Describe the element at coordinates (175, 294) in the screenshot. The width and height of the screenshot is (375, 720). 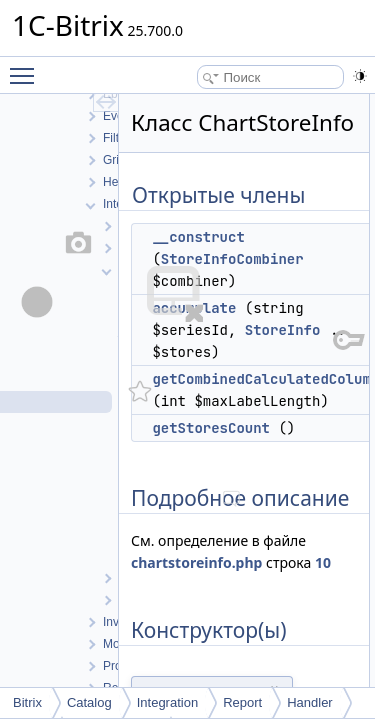
I see `touchpad is currently disabled` at that location.